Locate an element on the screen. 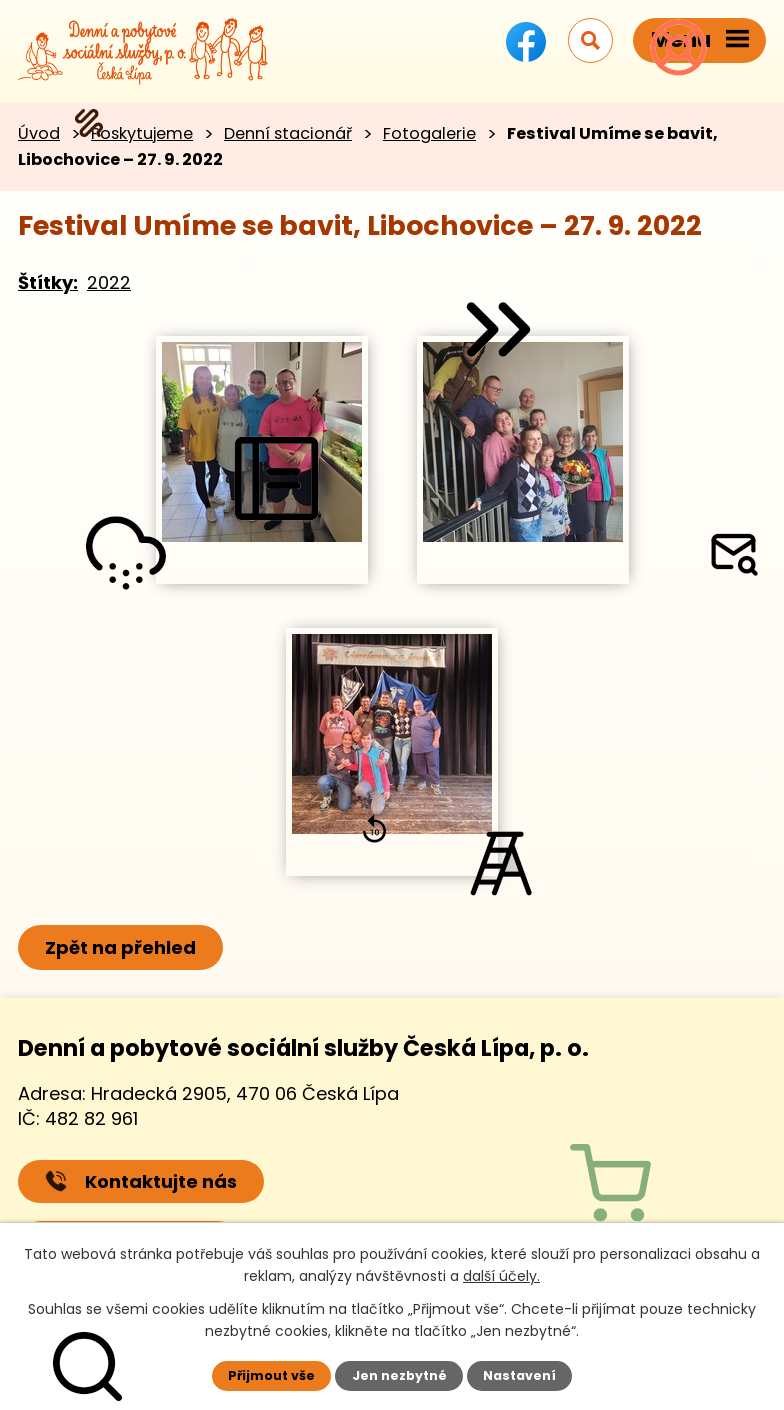 The height and width of the screenshot is (1410, 784). search your emails is located at coordinates (733, 551).